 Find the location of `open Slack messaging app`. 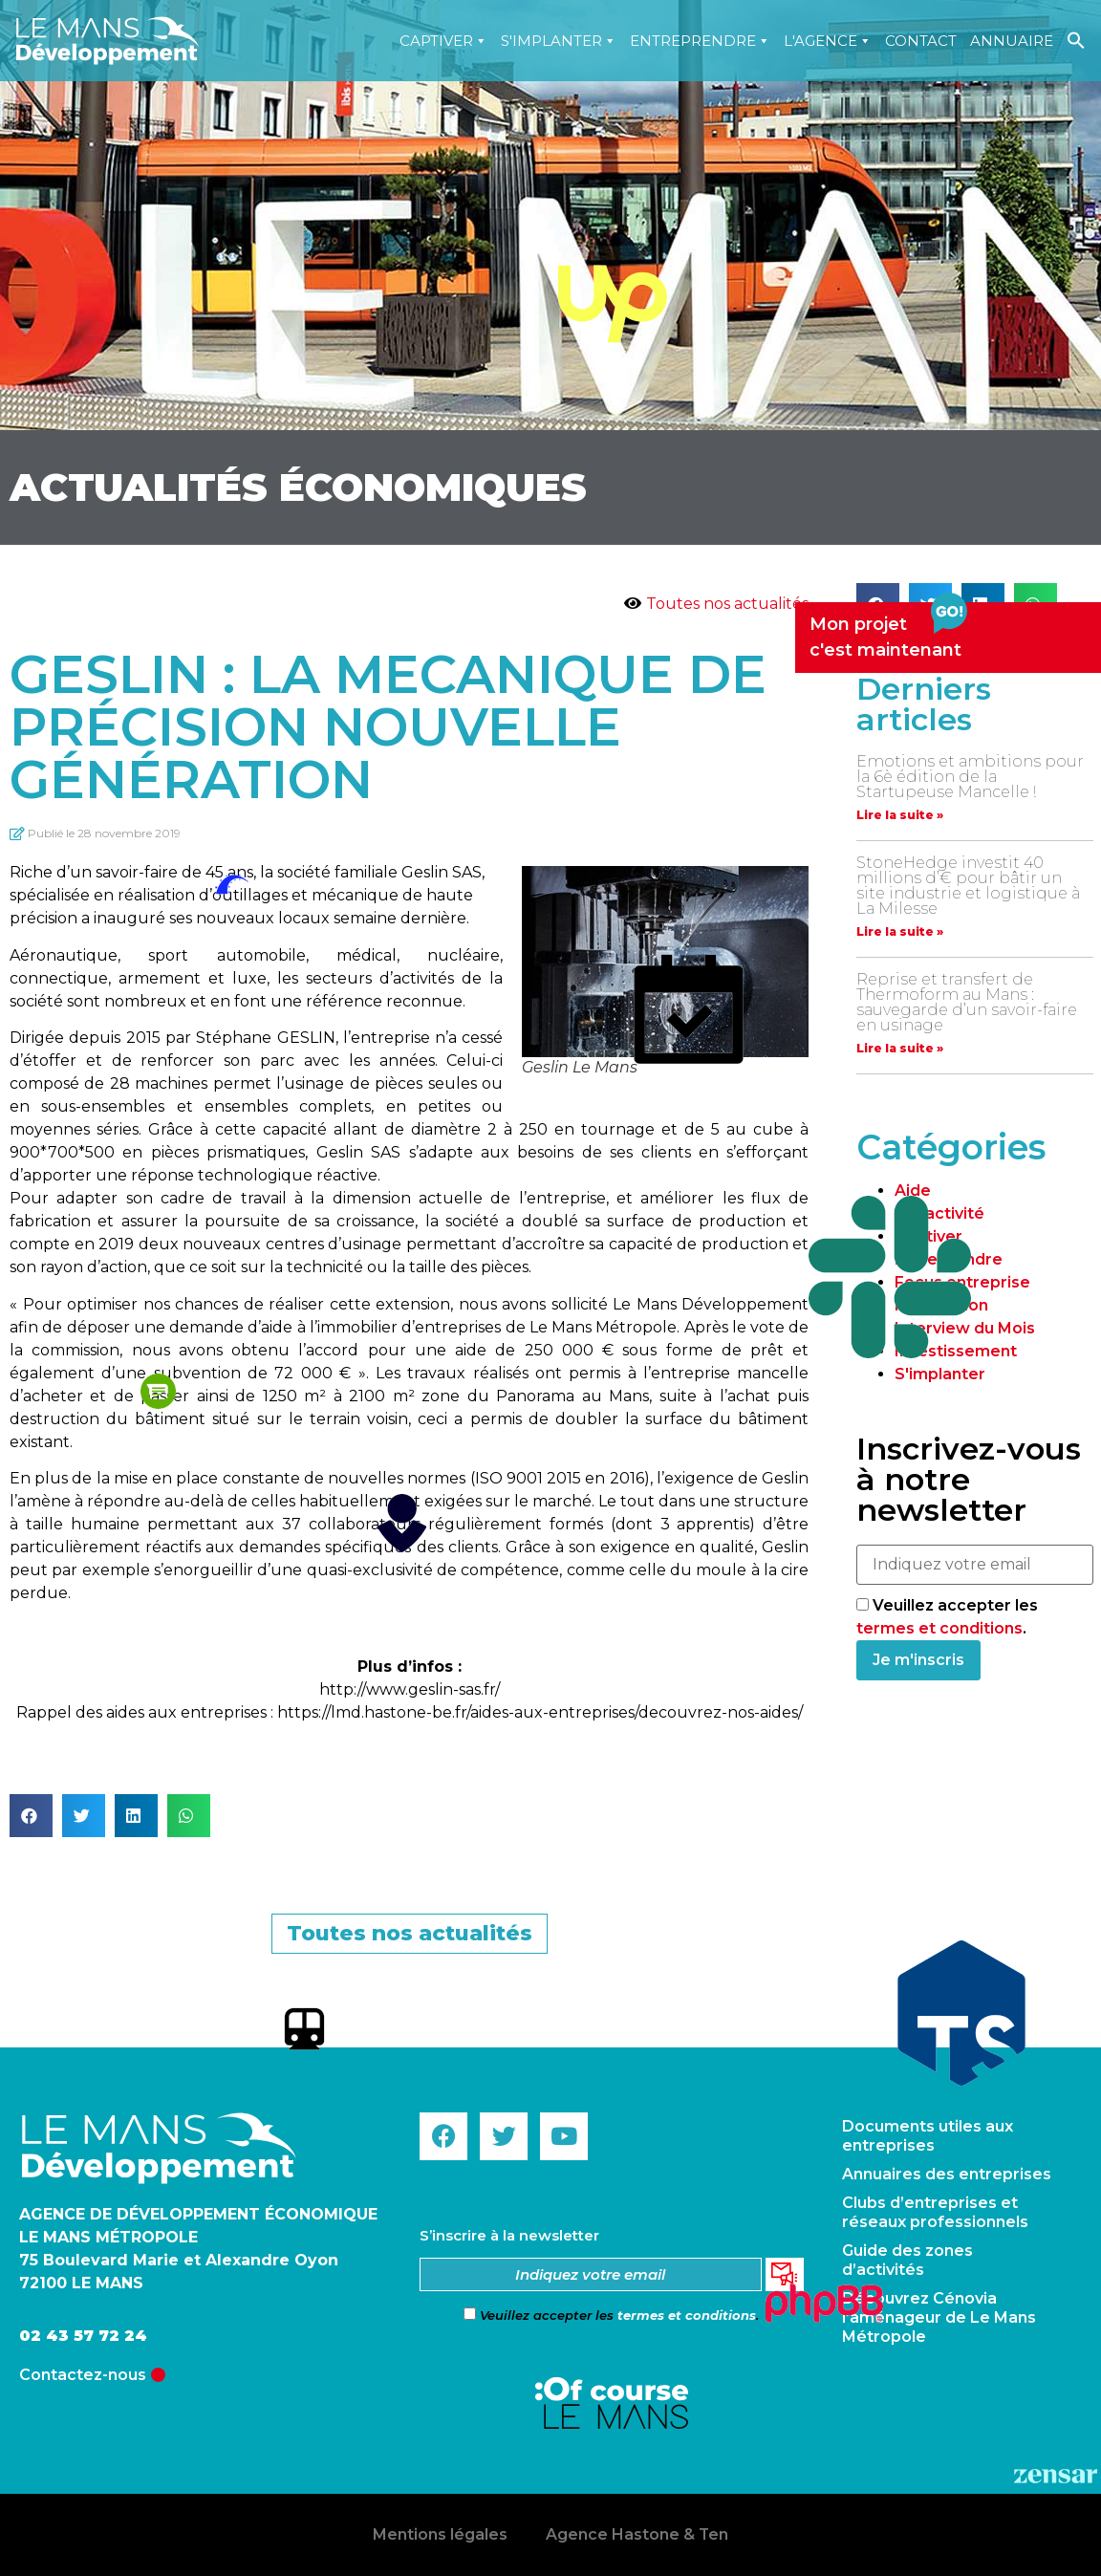

open Slack messaging app is located at coordinates (890, 1277).